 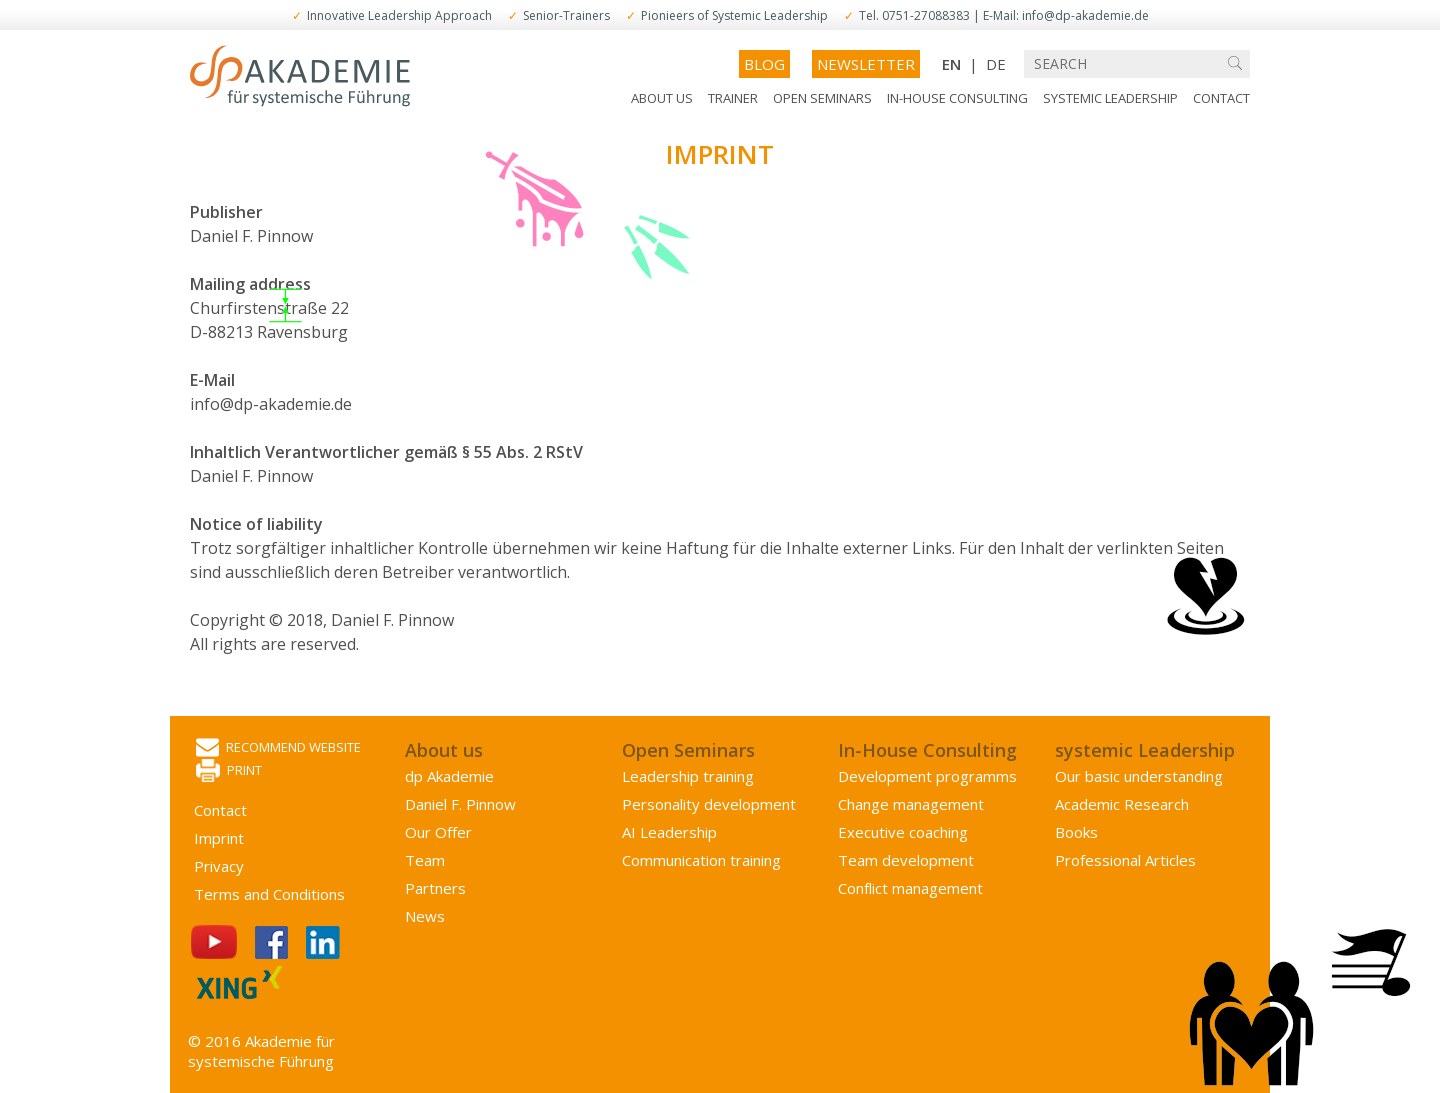 I want to click on play anthem or national music, so click(x=1371, y=963).